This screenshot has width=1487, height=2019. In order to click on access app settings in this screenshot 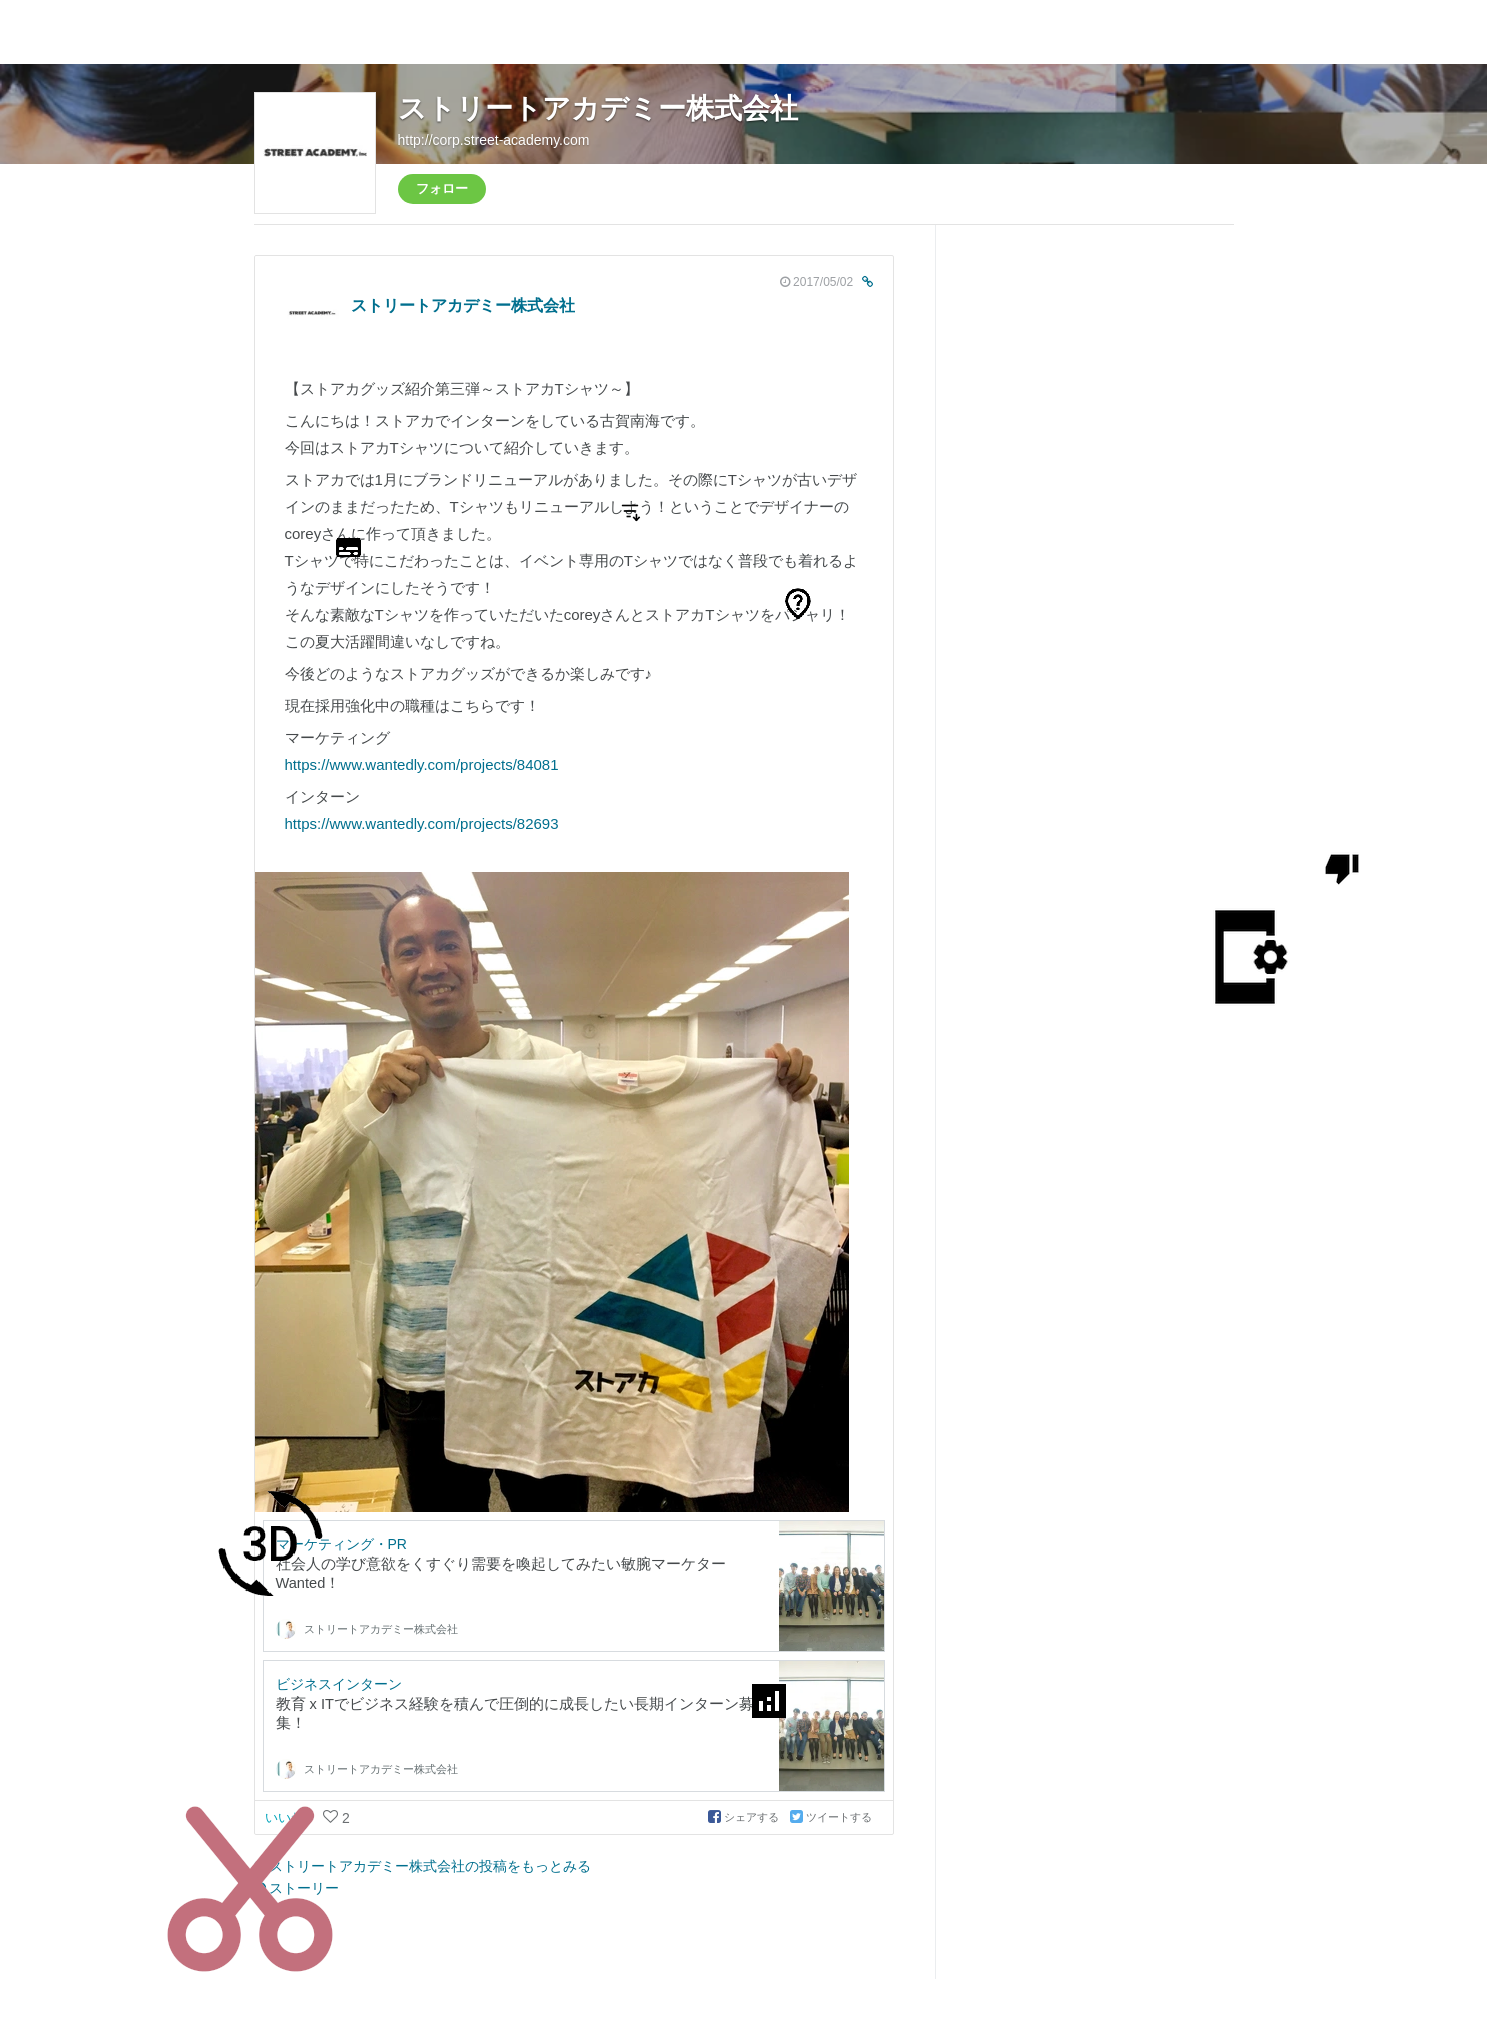, I will do `click(1245, 957)`.